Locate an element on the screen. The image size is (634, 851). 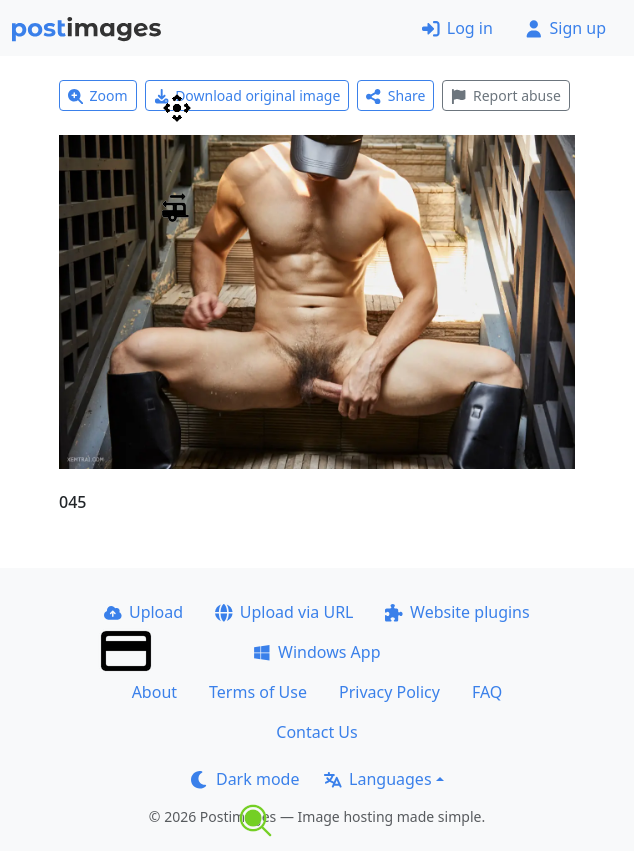
pan or move camera position is located at coordinates (177, 108).